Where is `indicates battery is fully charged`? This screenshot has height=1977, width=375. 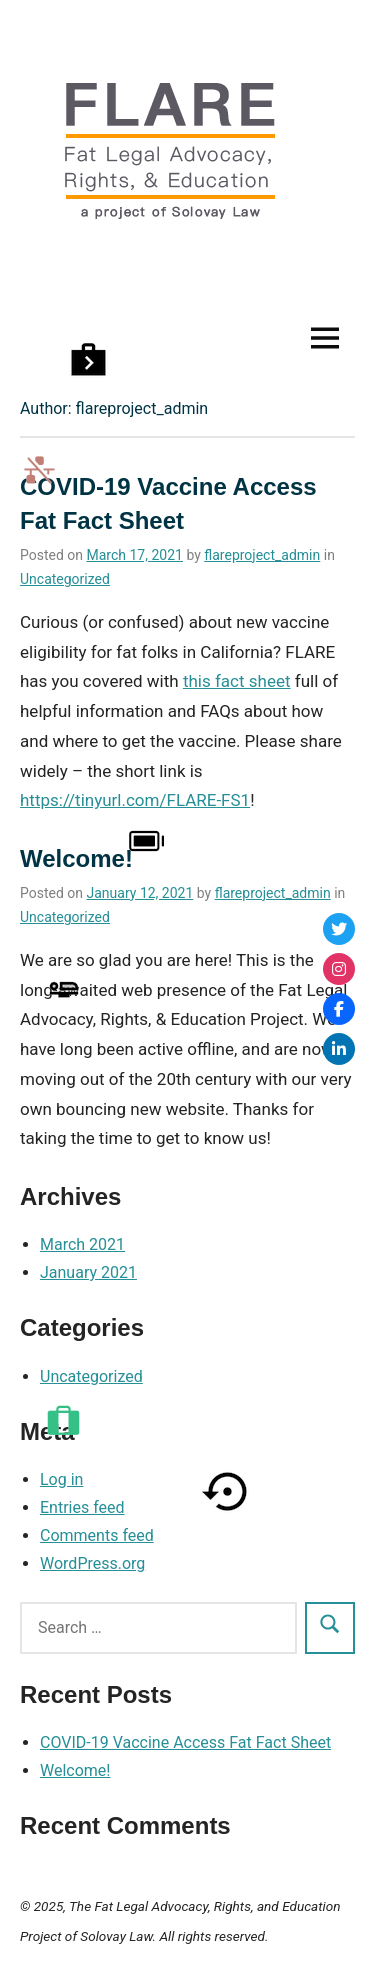
indicates battery is fully charged is located at coordinates (146, 841).